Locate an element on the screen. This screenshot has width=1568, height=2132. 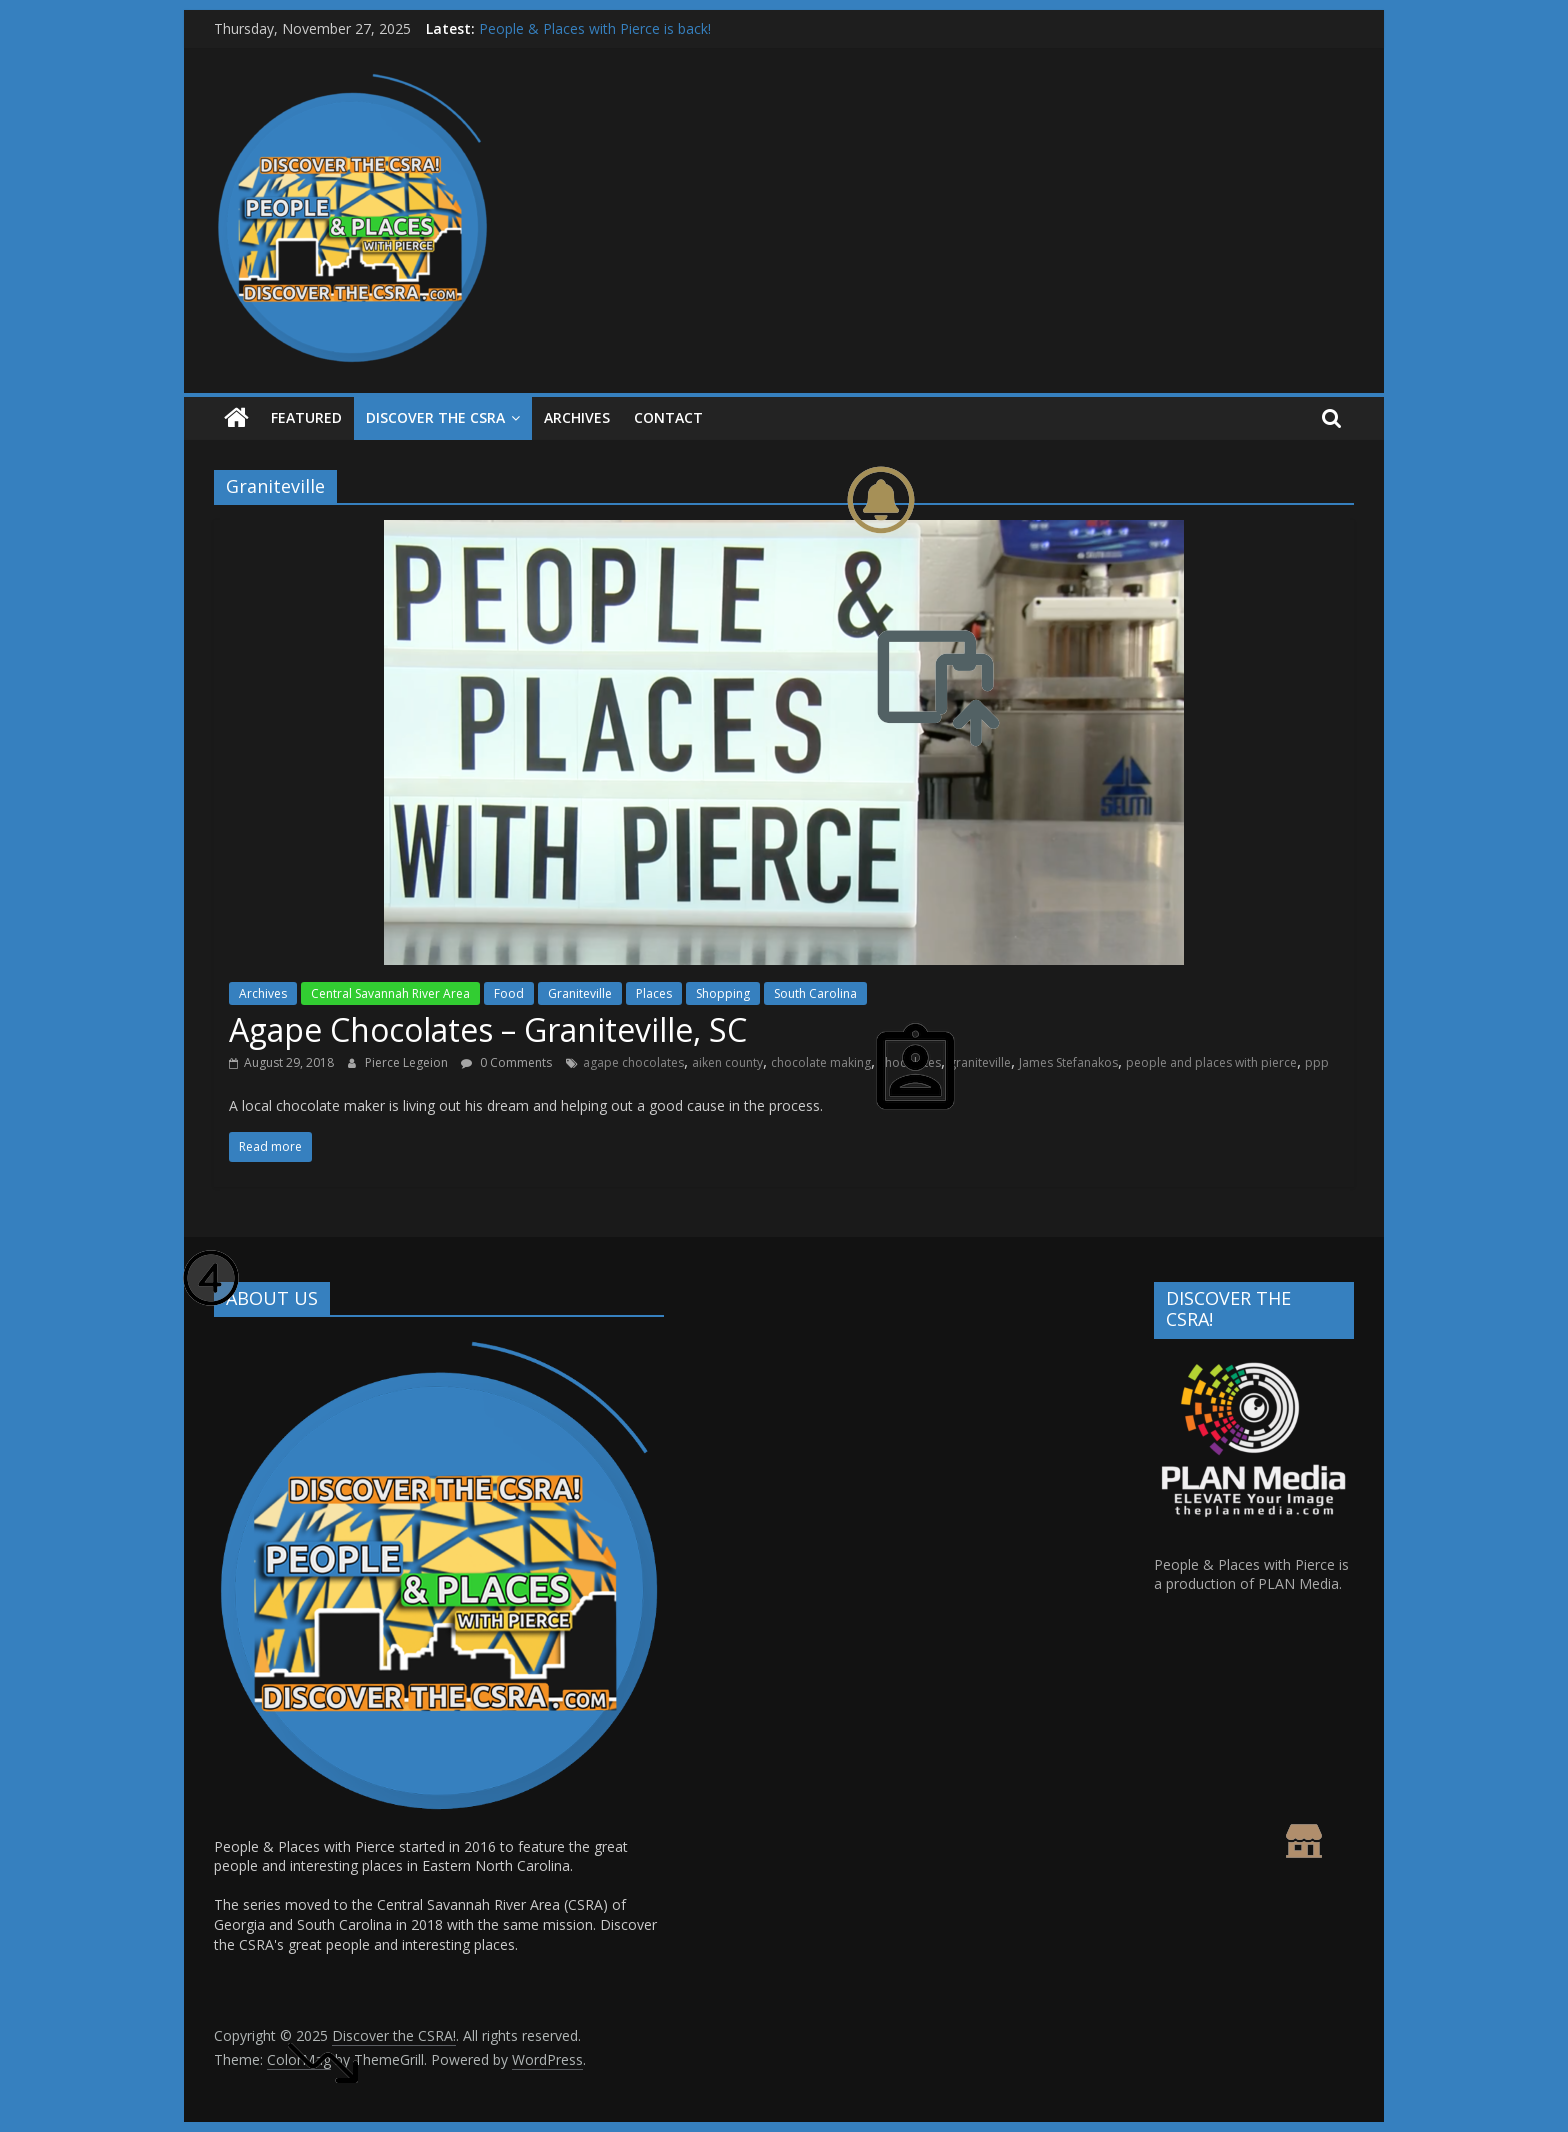
view assigned user profile is located at coordinates (915, 1070).